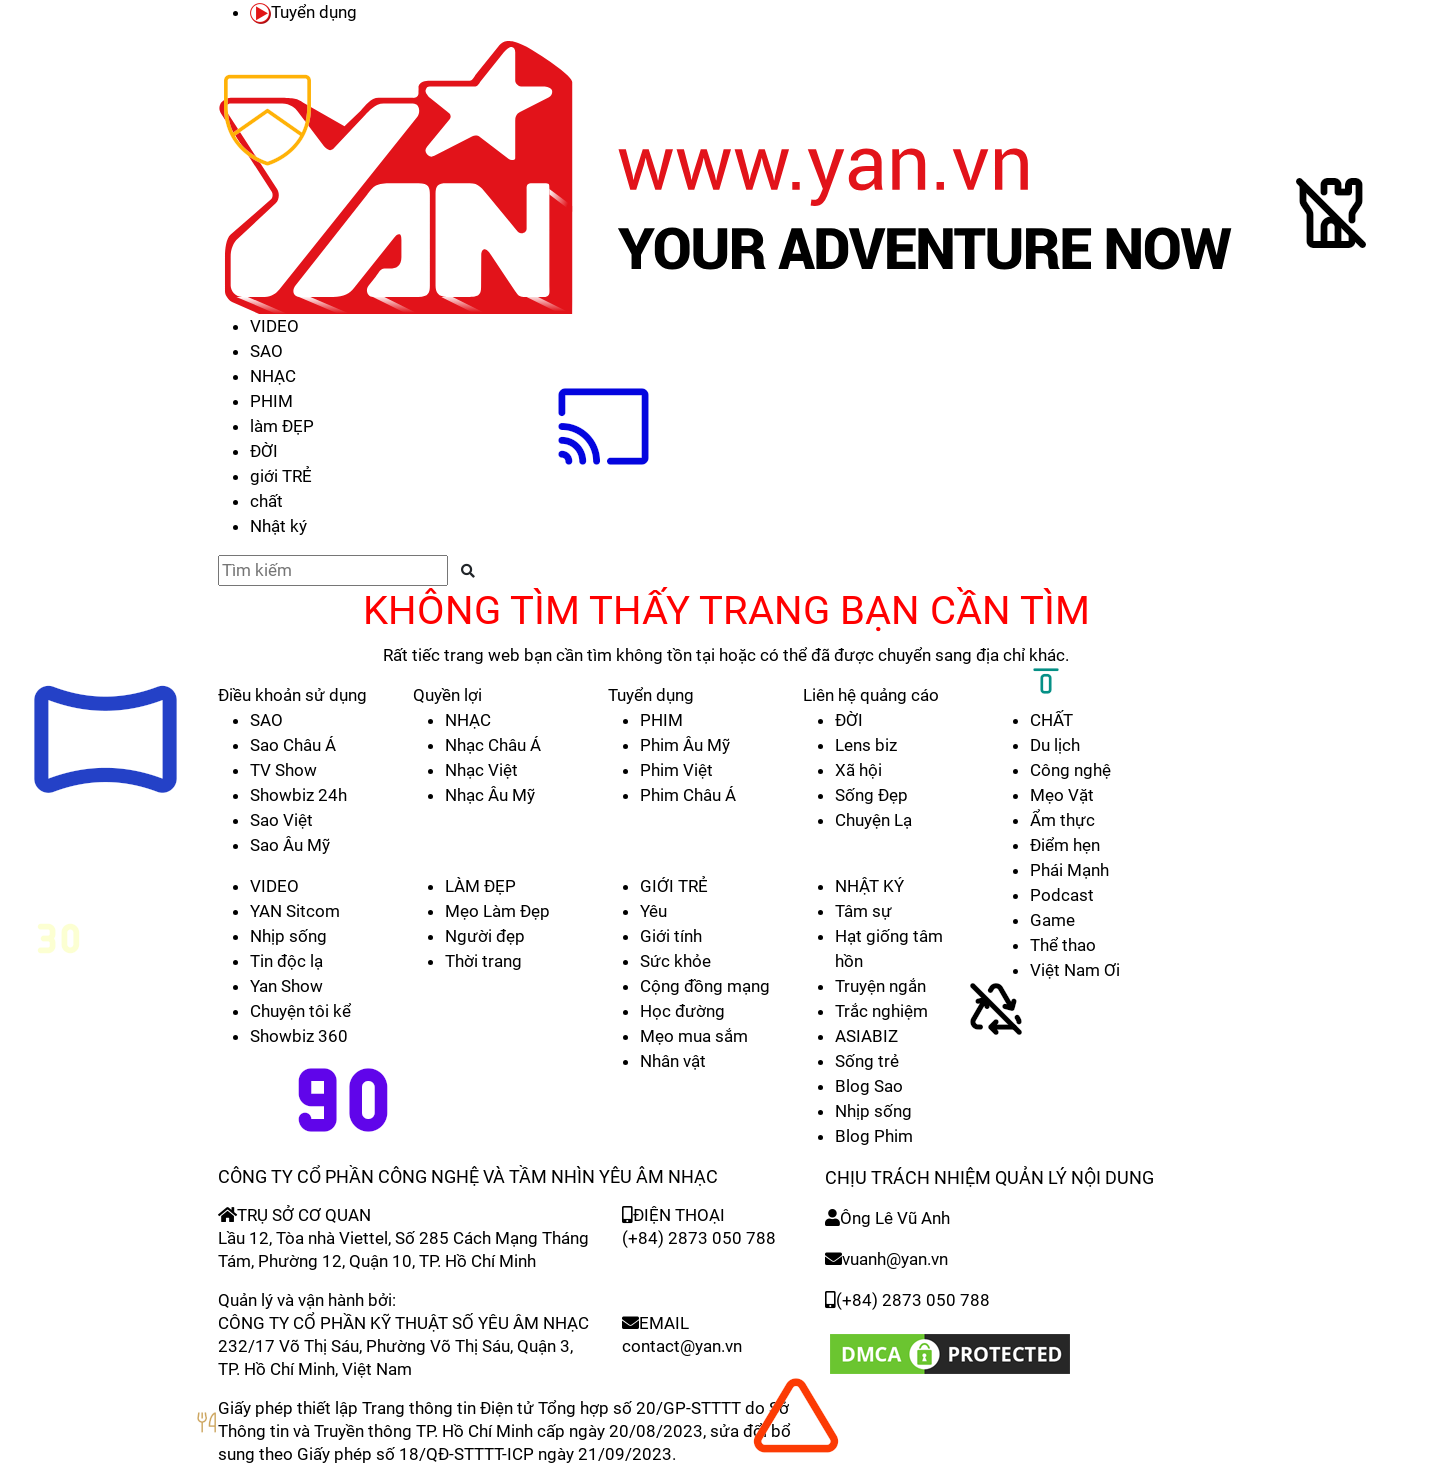  I want to click on displays the number 90 as a badge or counter, so click(343, 1100).